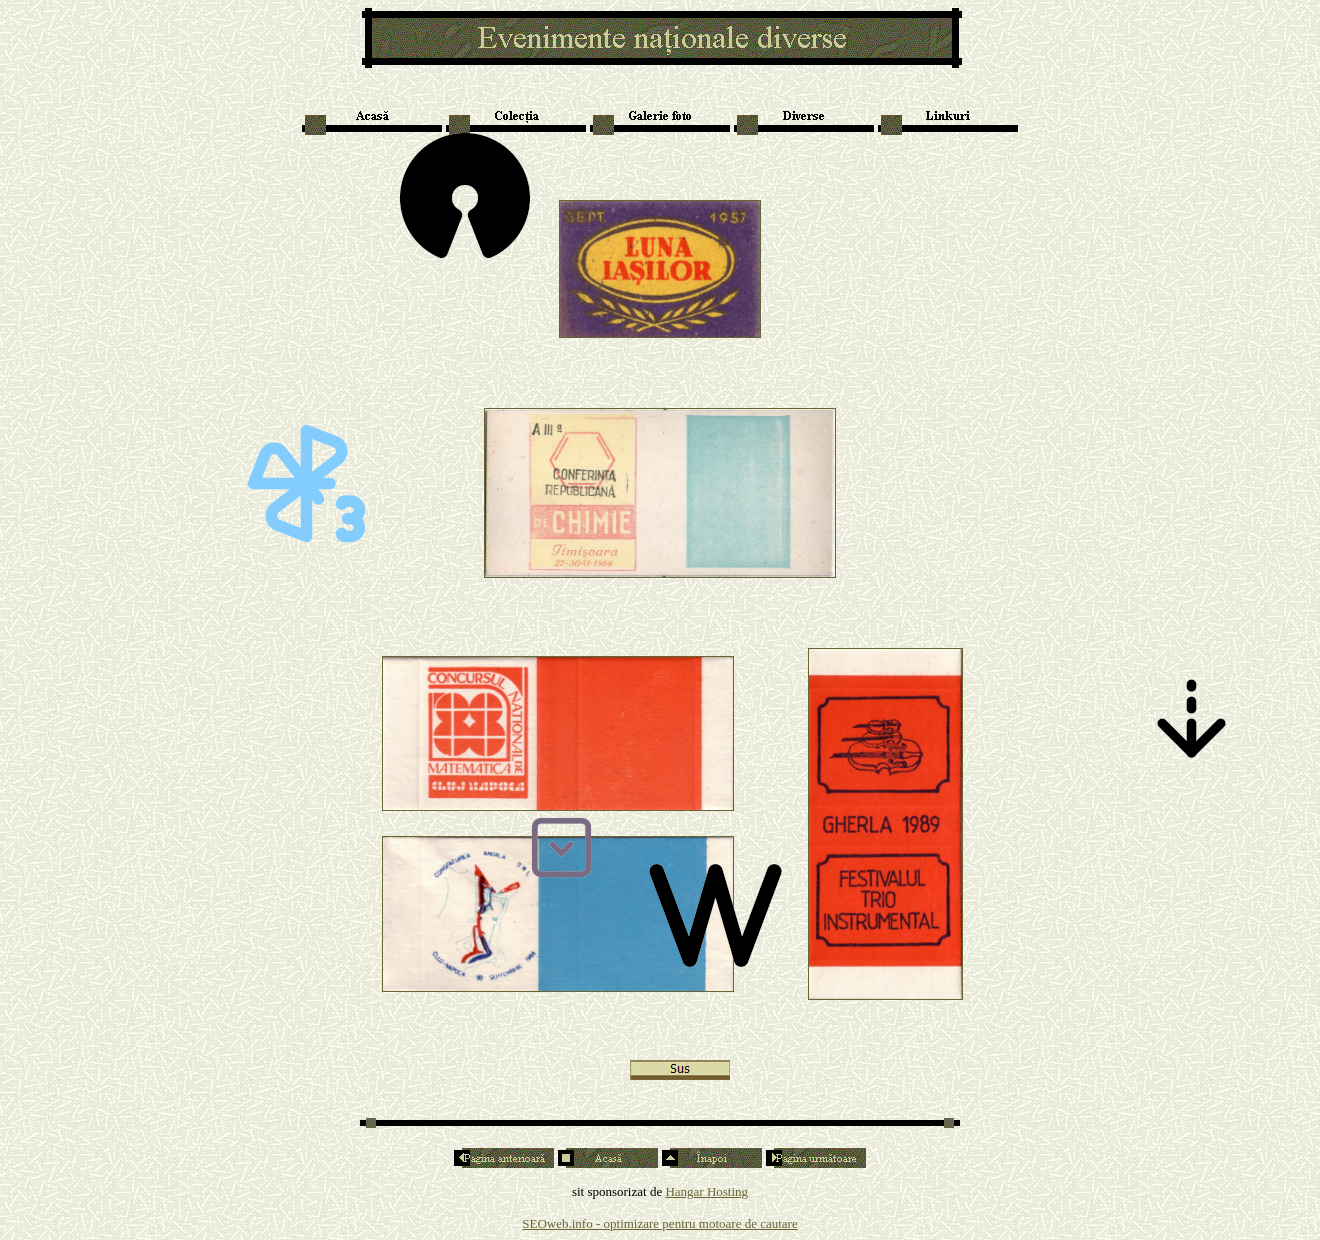 The width and height of the screenshot is (1320, 1240). Describe the element at coordinates (1191, 718) in the screenshot. I see `download in progress` at that location.